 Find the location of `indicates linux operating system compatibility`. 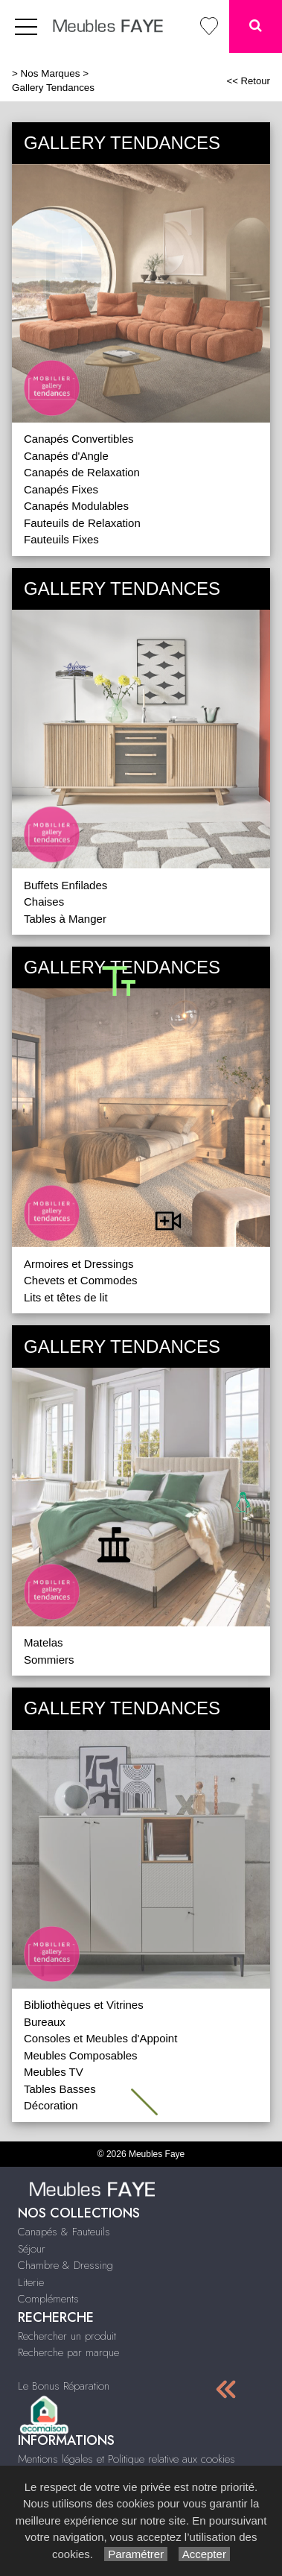

indicates linux operating system compatibility is located at coordinates (243, 1503).